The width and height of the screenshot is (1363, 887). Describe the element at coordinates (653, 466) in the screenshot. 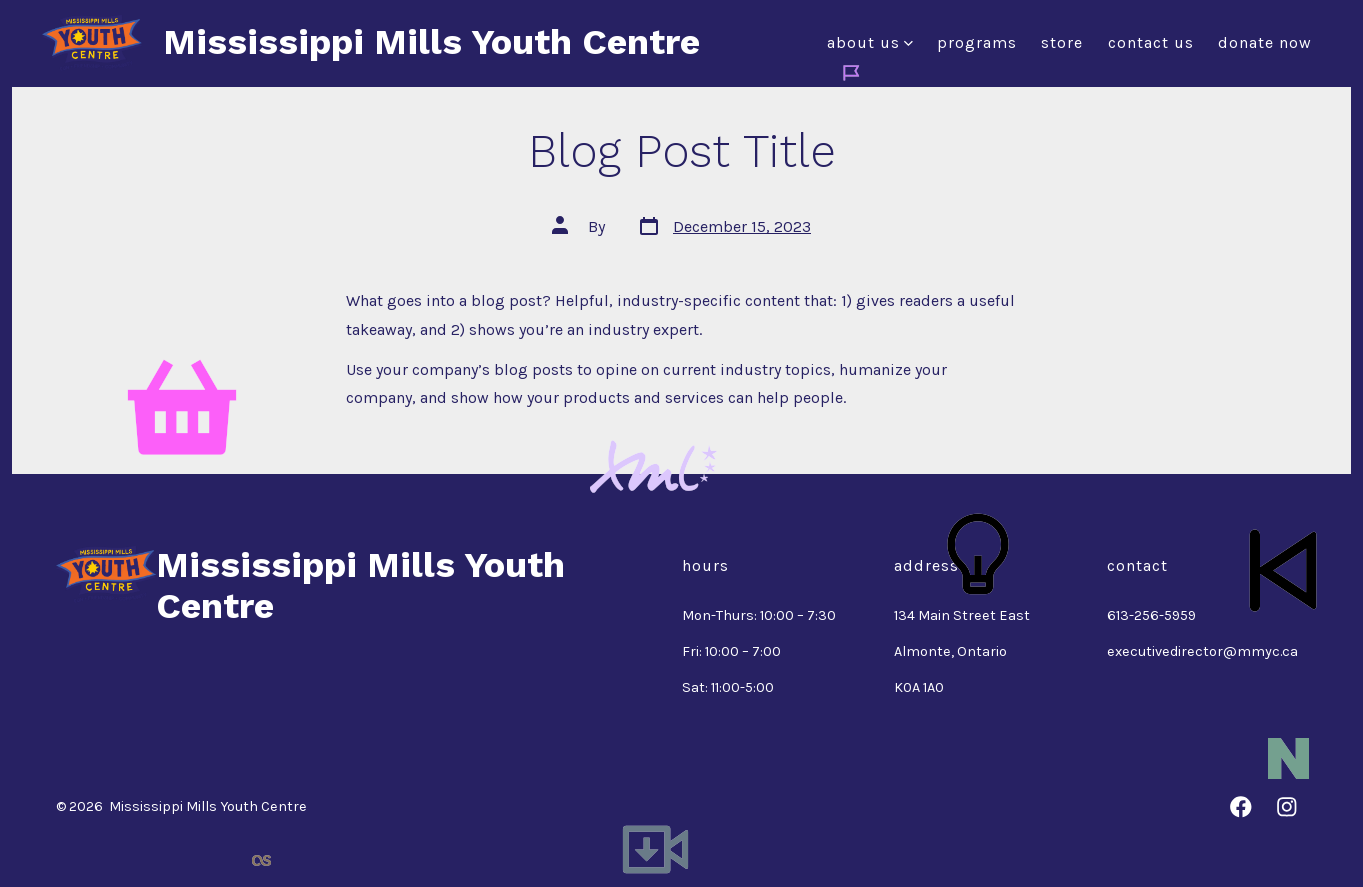

I see `indicates xml file format or data type` at that location.